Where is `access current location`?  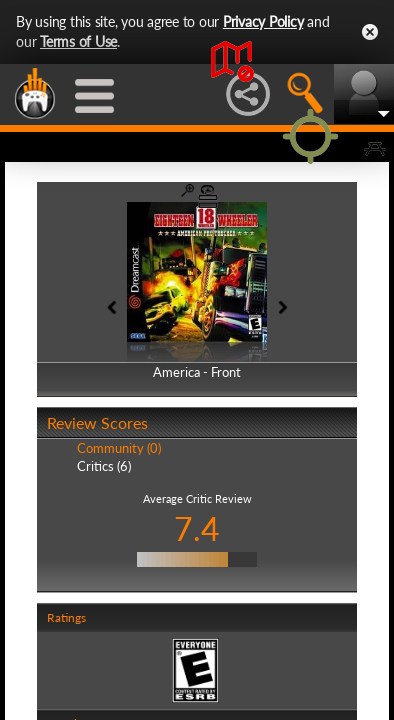
access current location is located at coordinates (310, 136).